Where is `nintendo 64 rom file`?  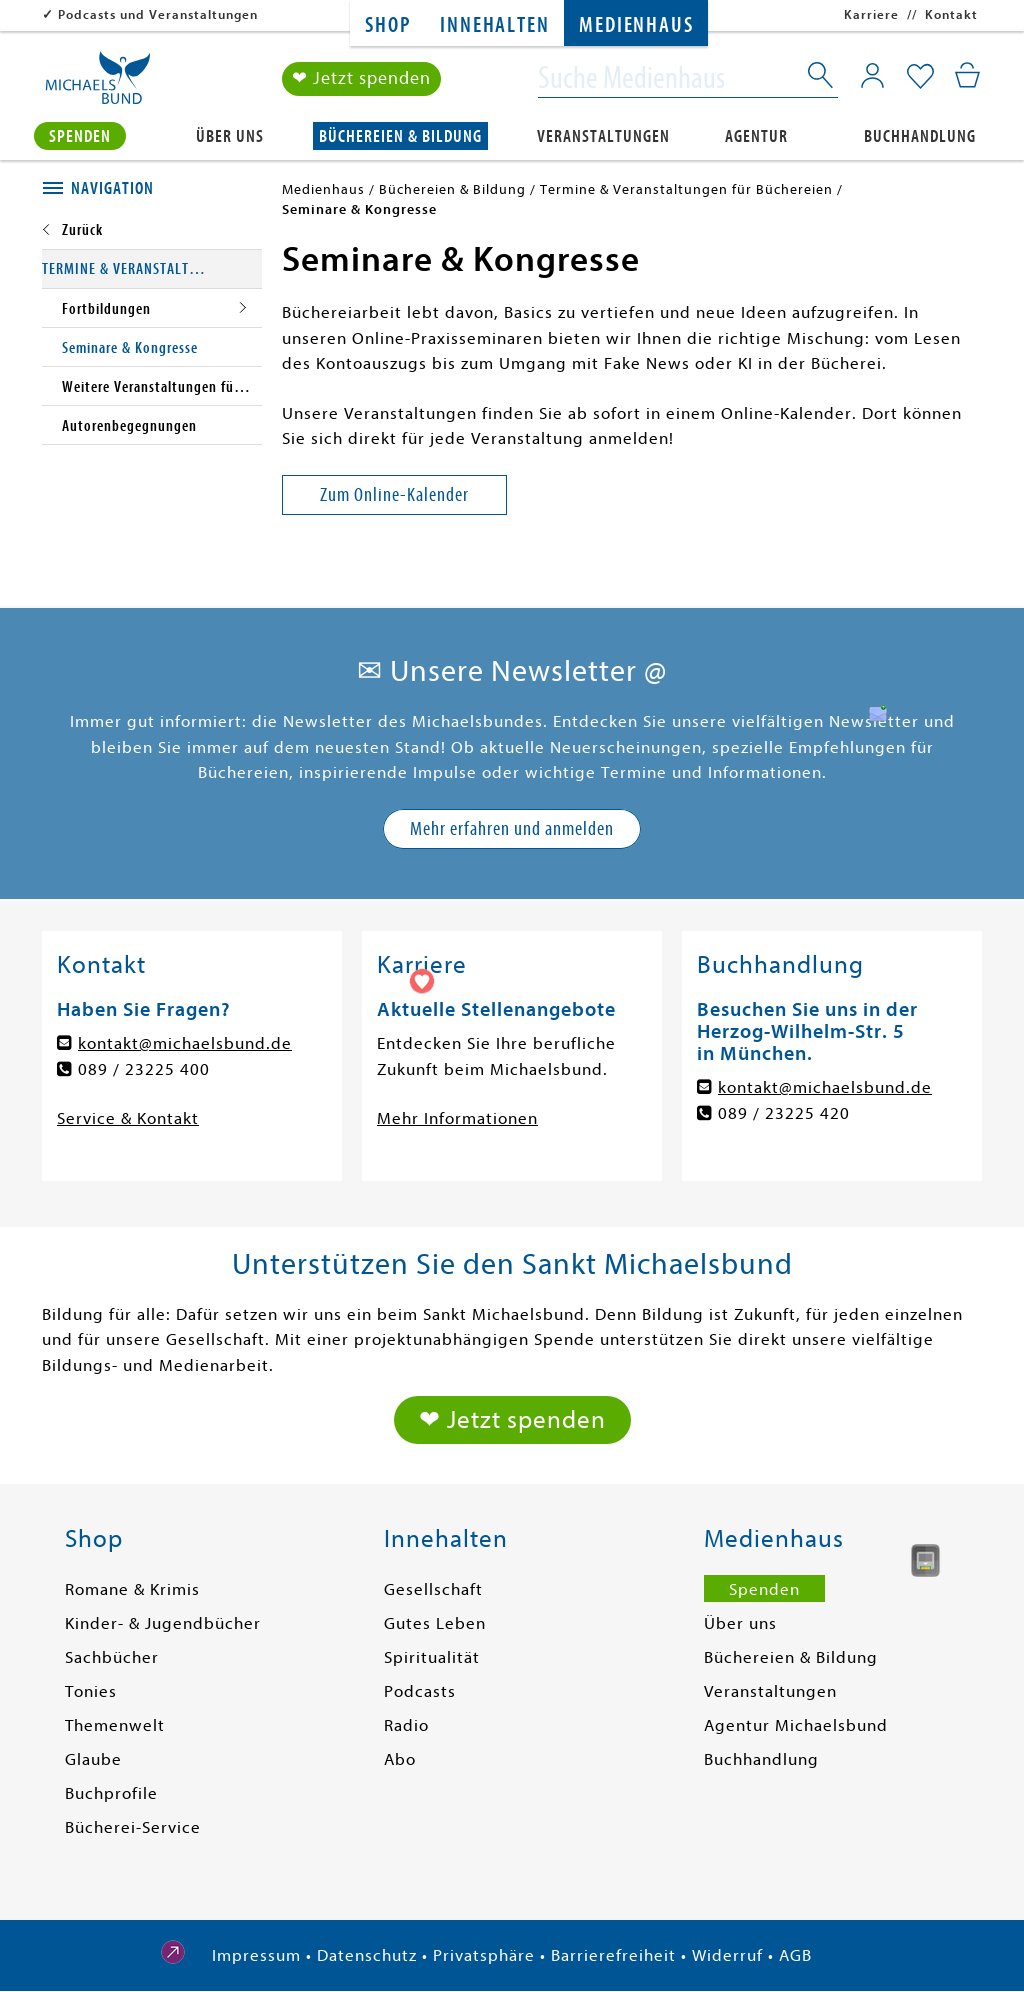 nintendo 64 rom file is located at coordinates (925, 1560).